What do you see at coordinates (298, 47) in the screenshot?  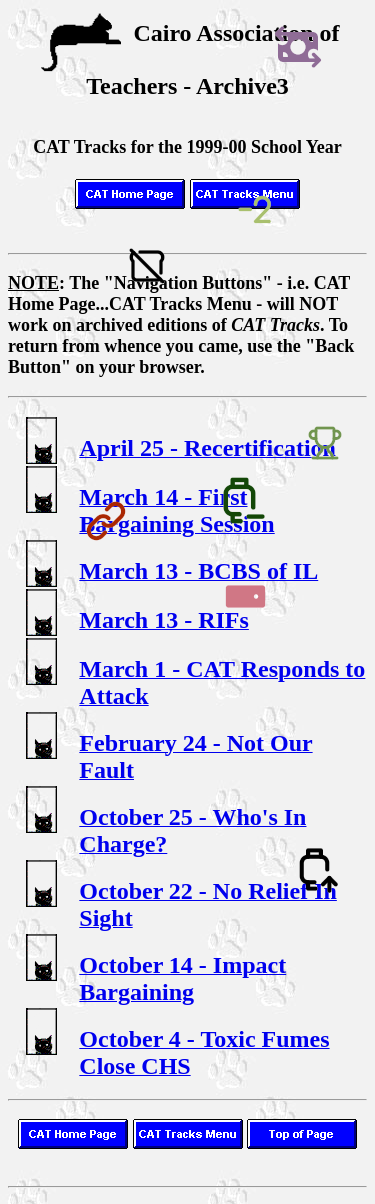 I see `transfer money between accounts` at bounding box center [298, 47].